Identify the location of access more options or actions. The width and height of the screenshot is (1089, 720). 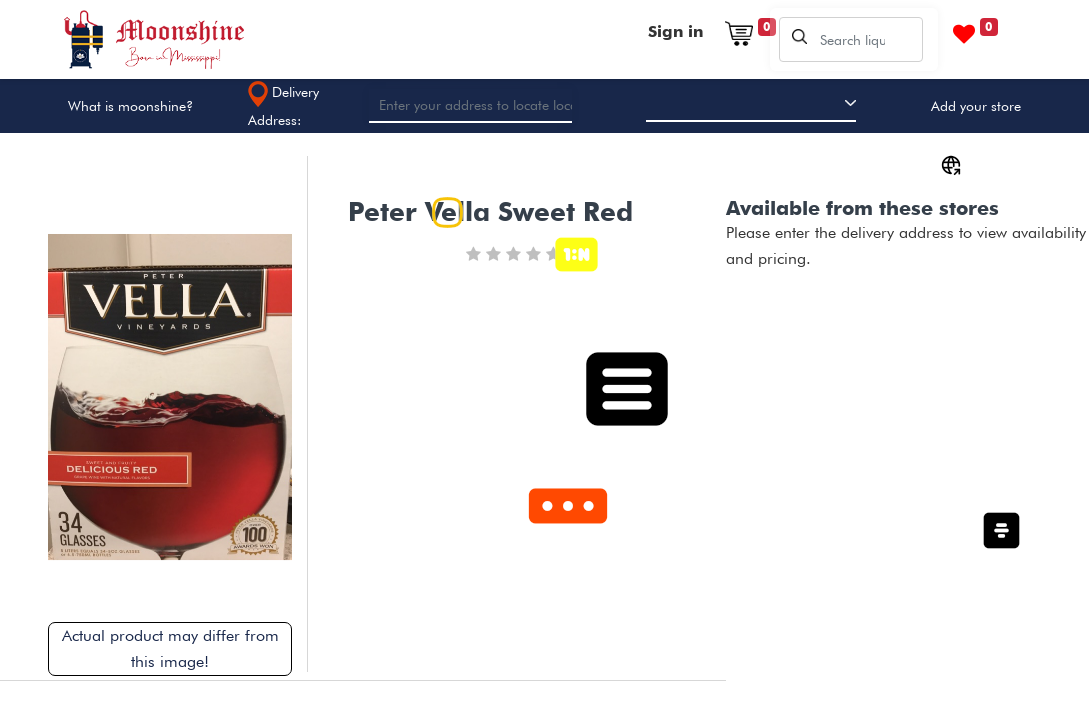
(568, 504).